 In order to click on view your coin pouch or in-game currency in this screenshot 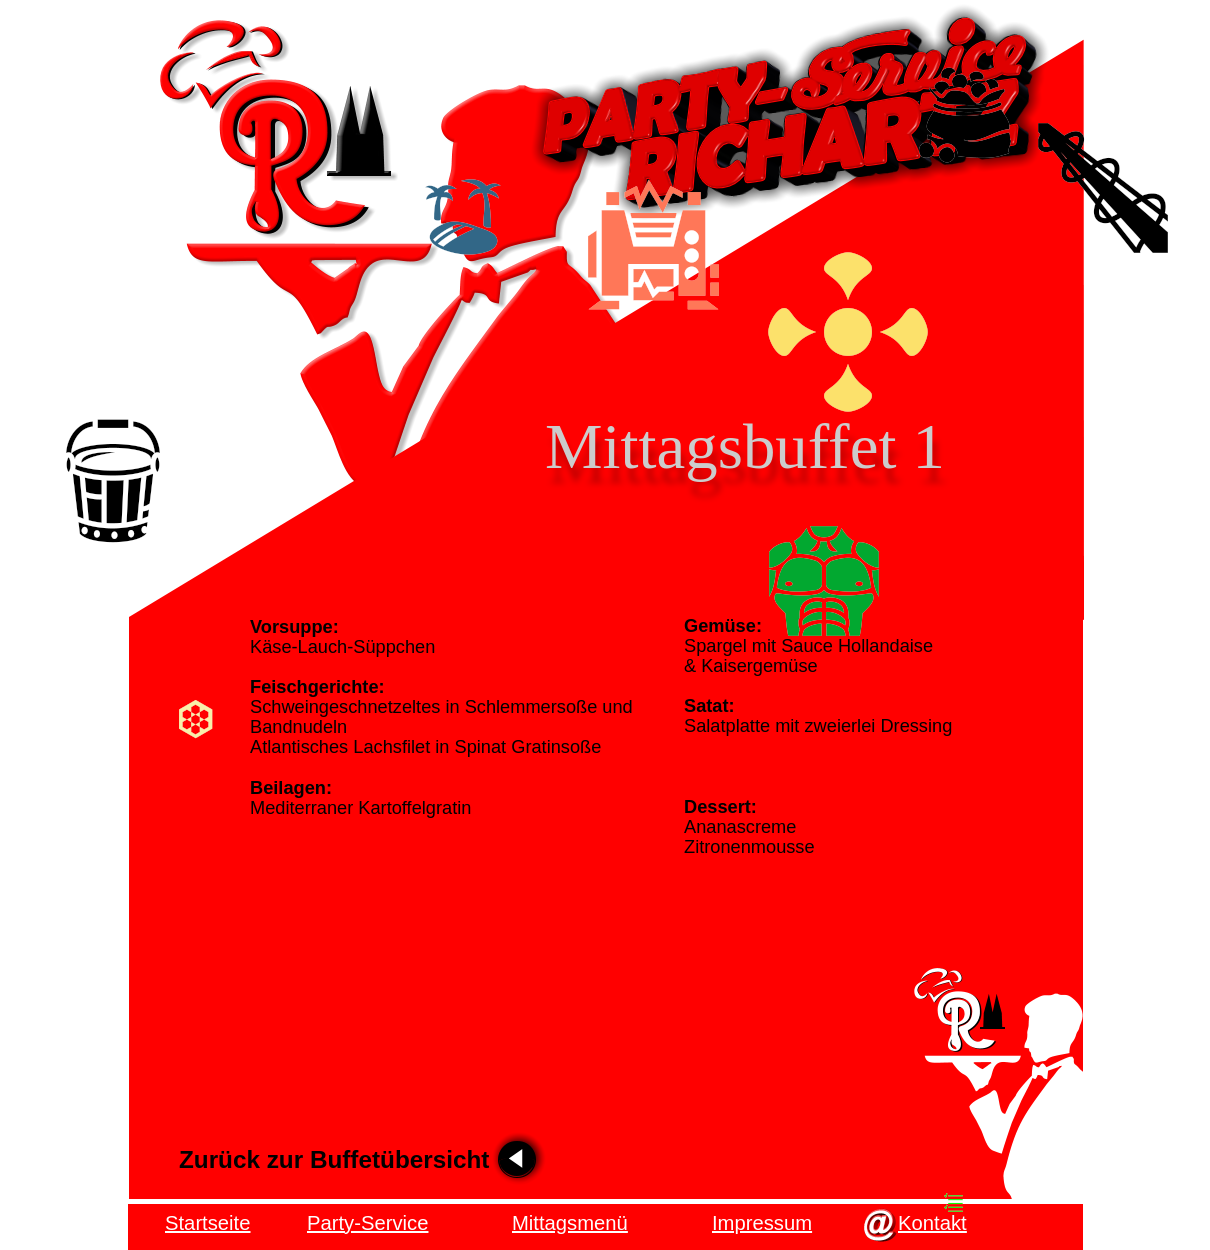, I will do `click(965, 115)`.